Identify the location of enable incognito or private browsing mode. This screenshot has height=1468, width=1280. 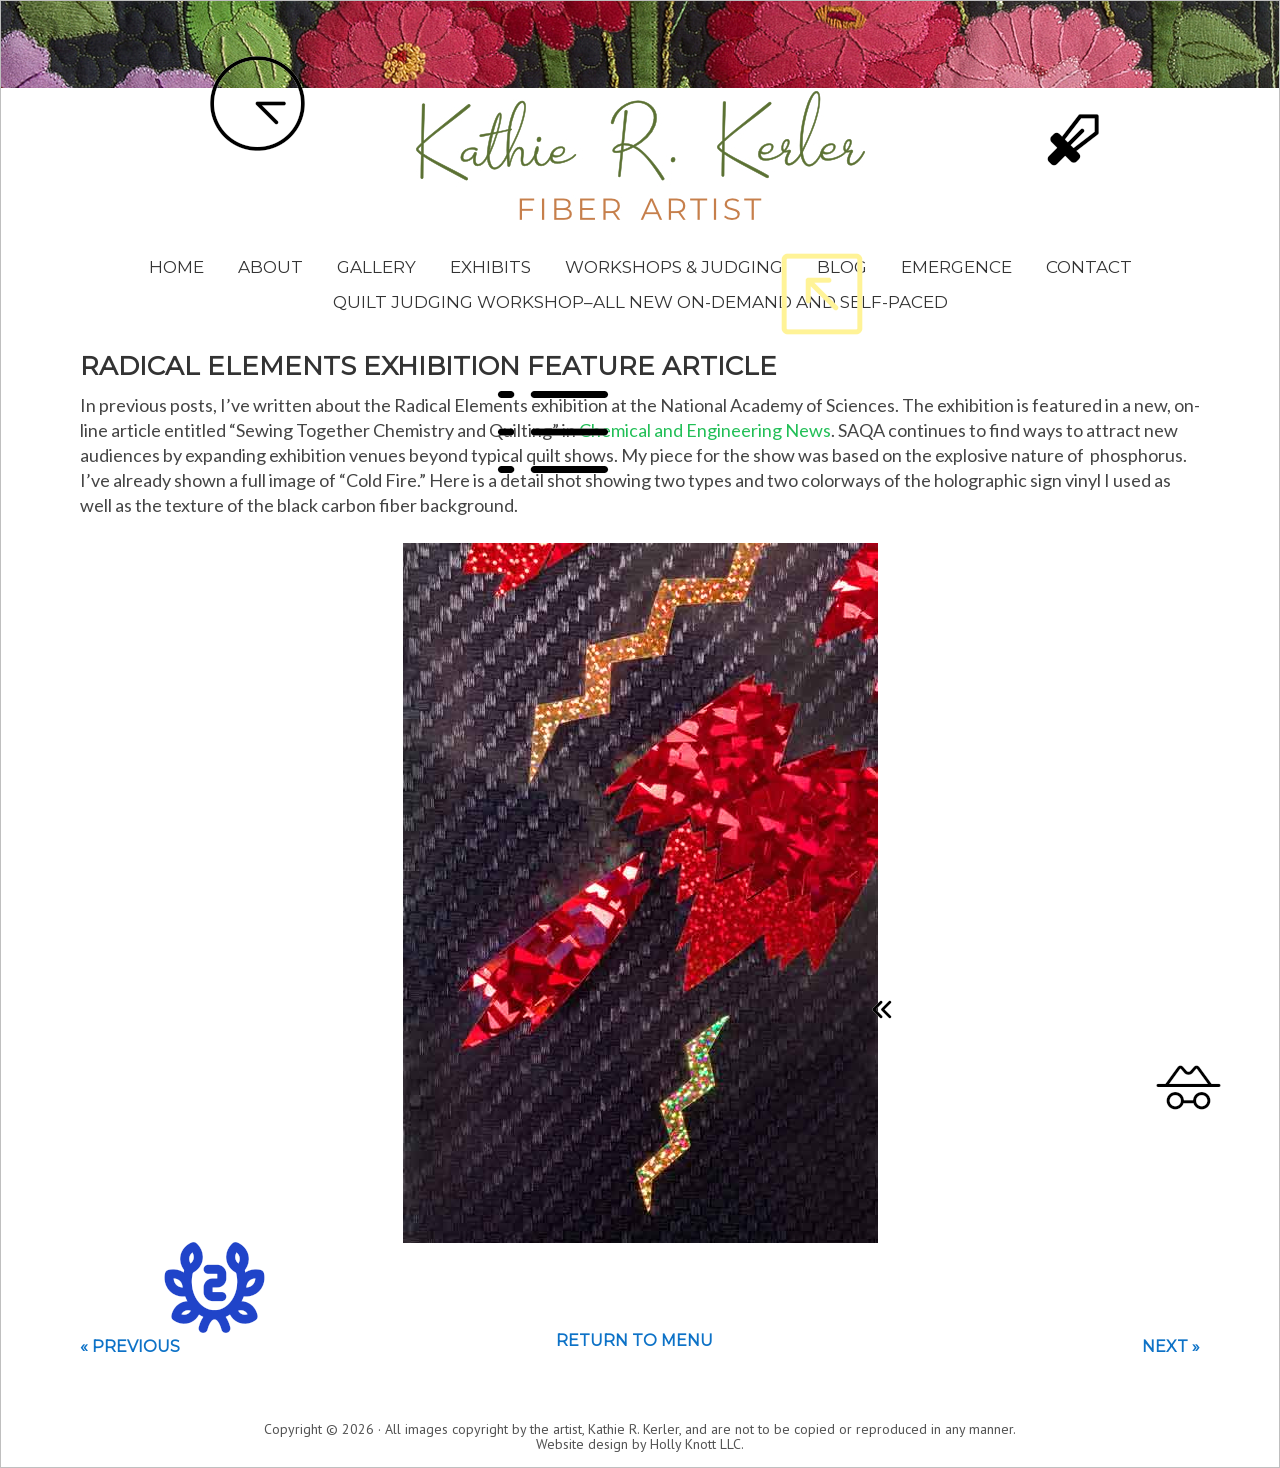
(1188, 1087).